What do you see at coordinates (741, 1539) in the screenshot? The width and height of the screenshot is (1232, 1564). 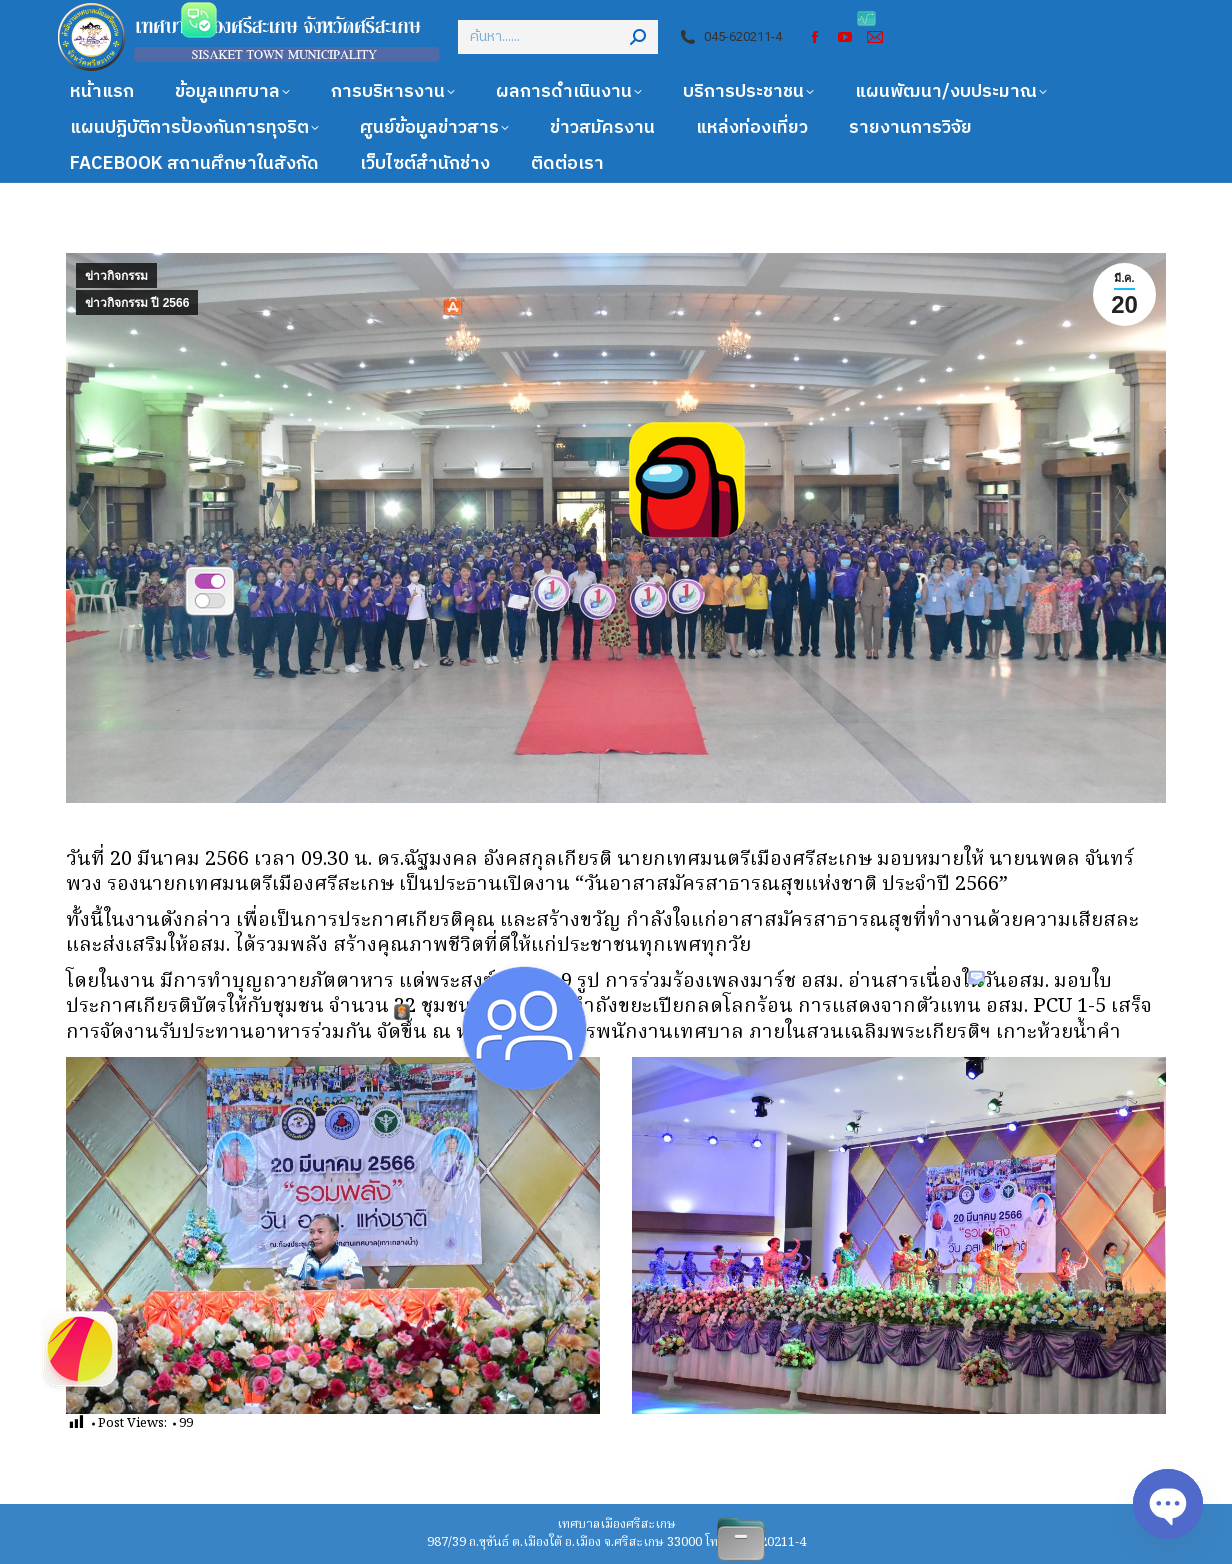 I see `open the file manager application` at bounding box center [741, 1539].